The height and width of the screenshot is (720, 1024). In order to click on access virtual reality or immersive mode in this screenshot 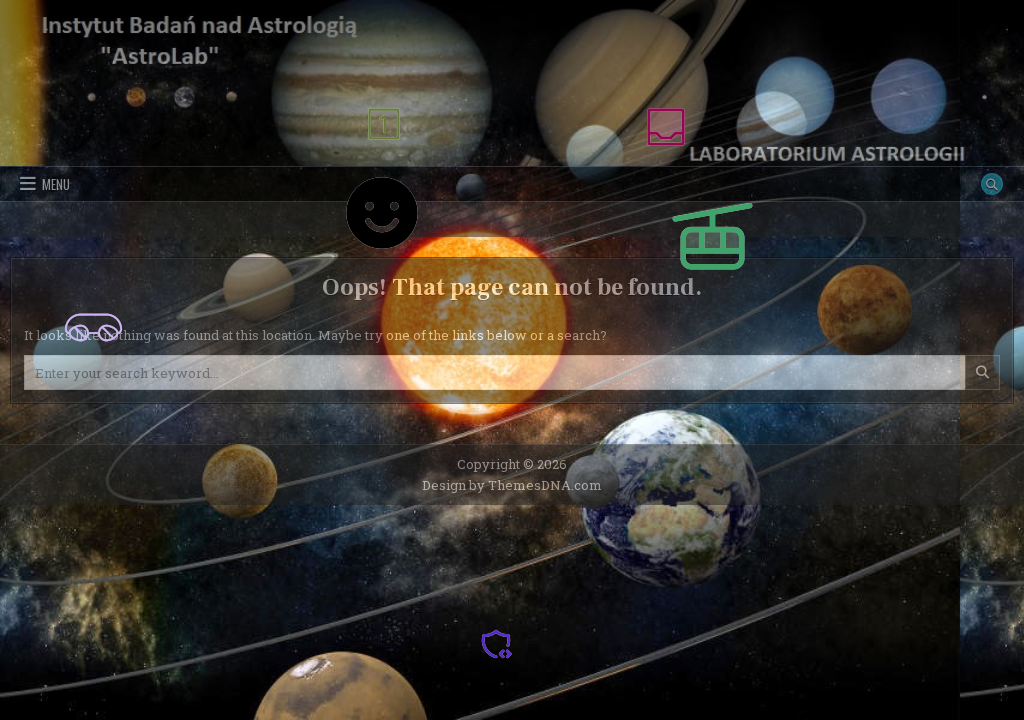, I will do `click(93, 327)`.